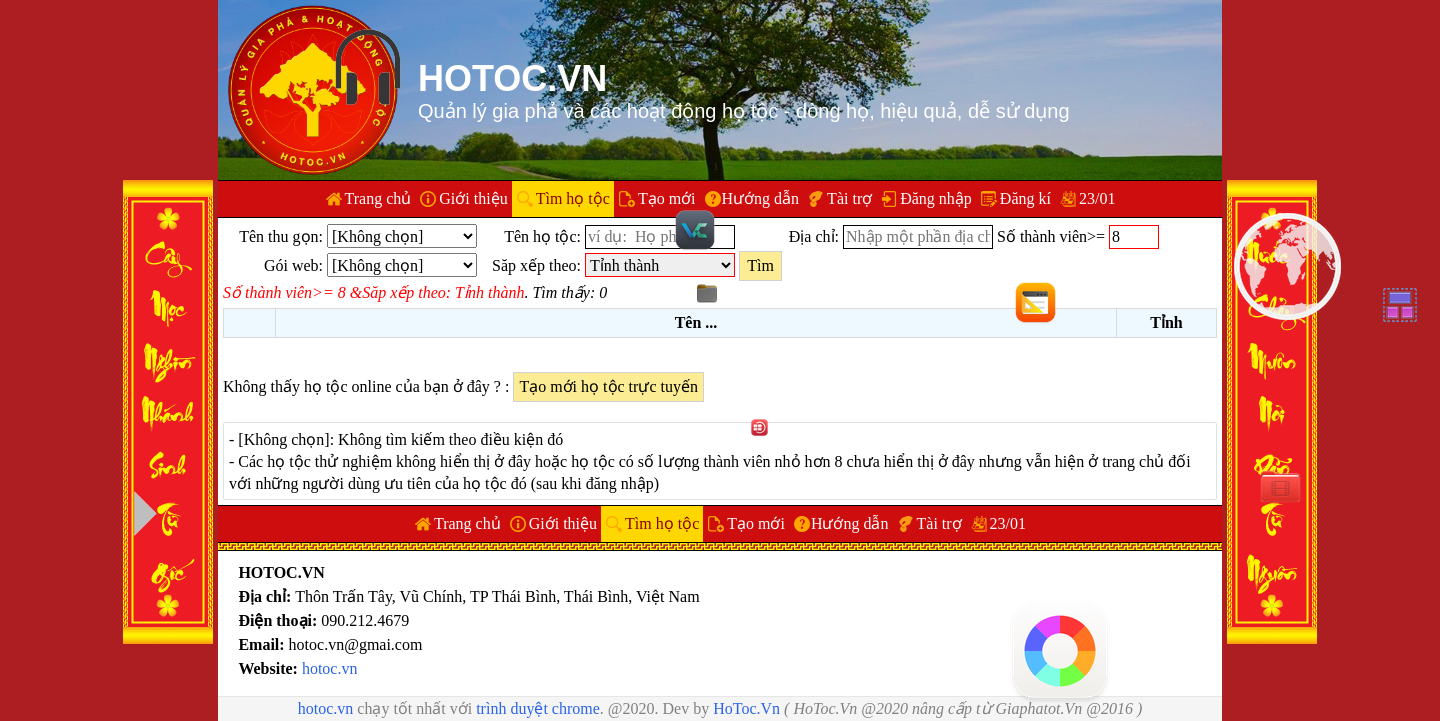 The height and width of the screenshot is (721, 1440). What do you see at coordinates (695, 230) in the screenshot?
I see `open veracrypt disk encryption app` at bounding box center [695, 230].